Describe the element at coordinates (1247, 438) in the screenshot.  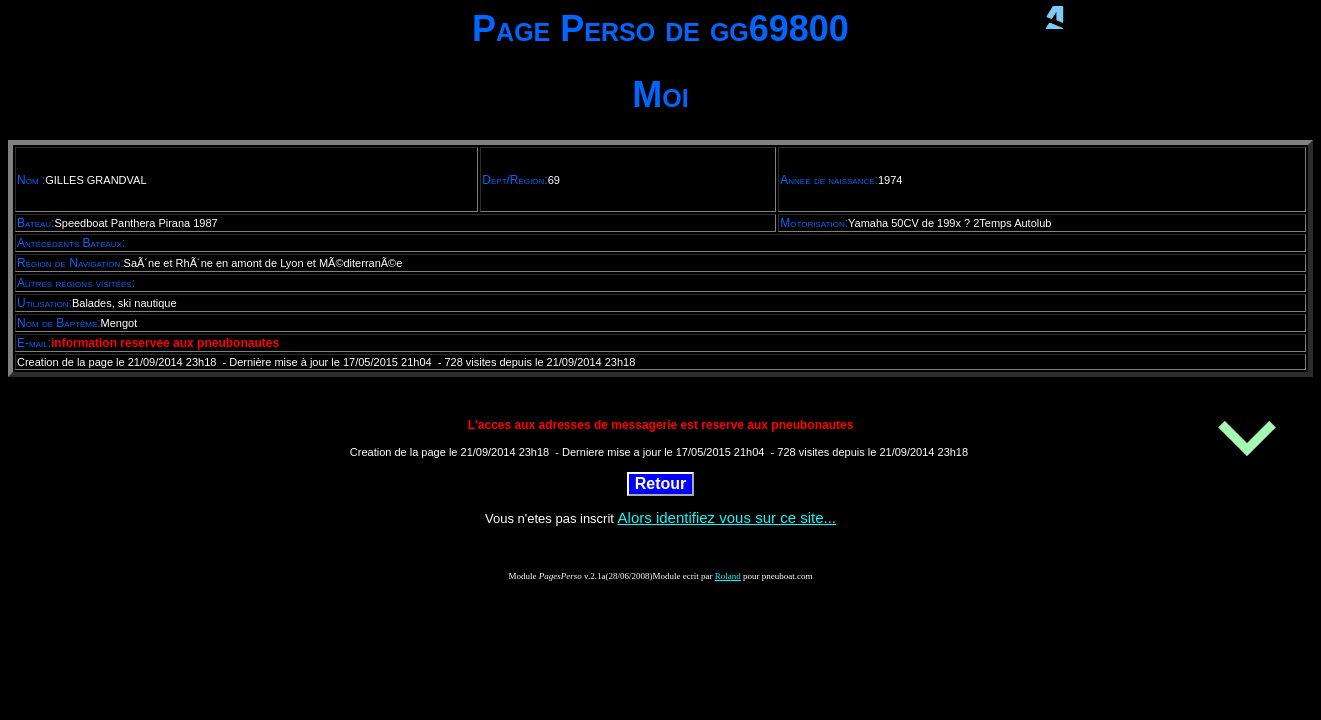
I see `expand dropdown menu` at that location.